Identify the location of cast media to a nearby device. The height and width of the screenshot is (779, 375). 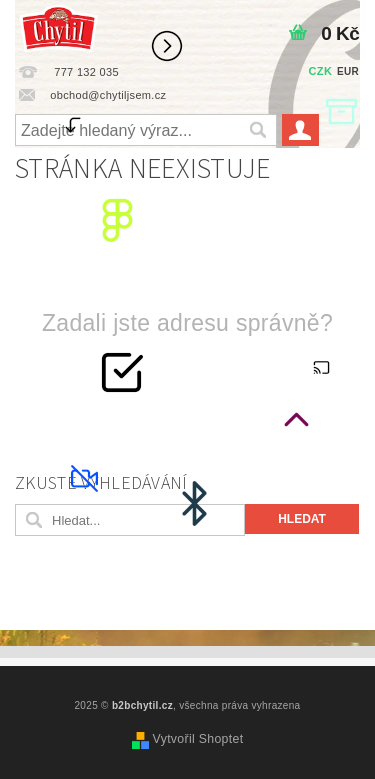
(321, 367).